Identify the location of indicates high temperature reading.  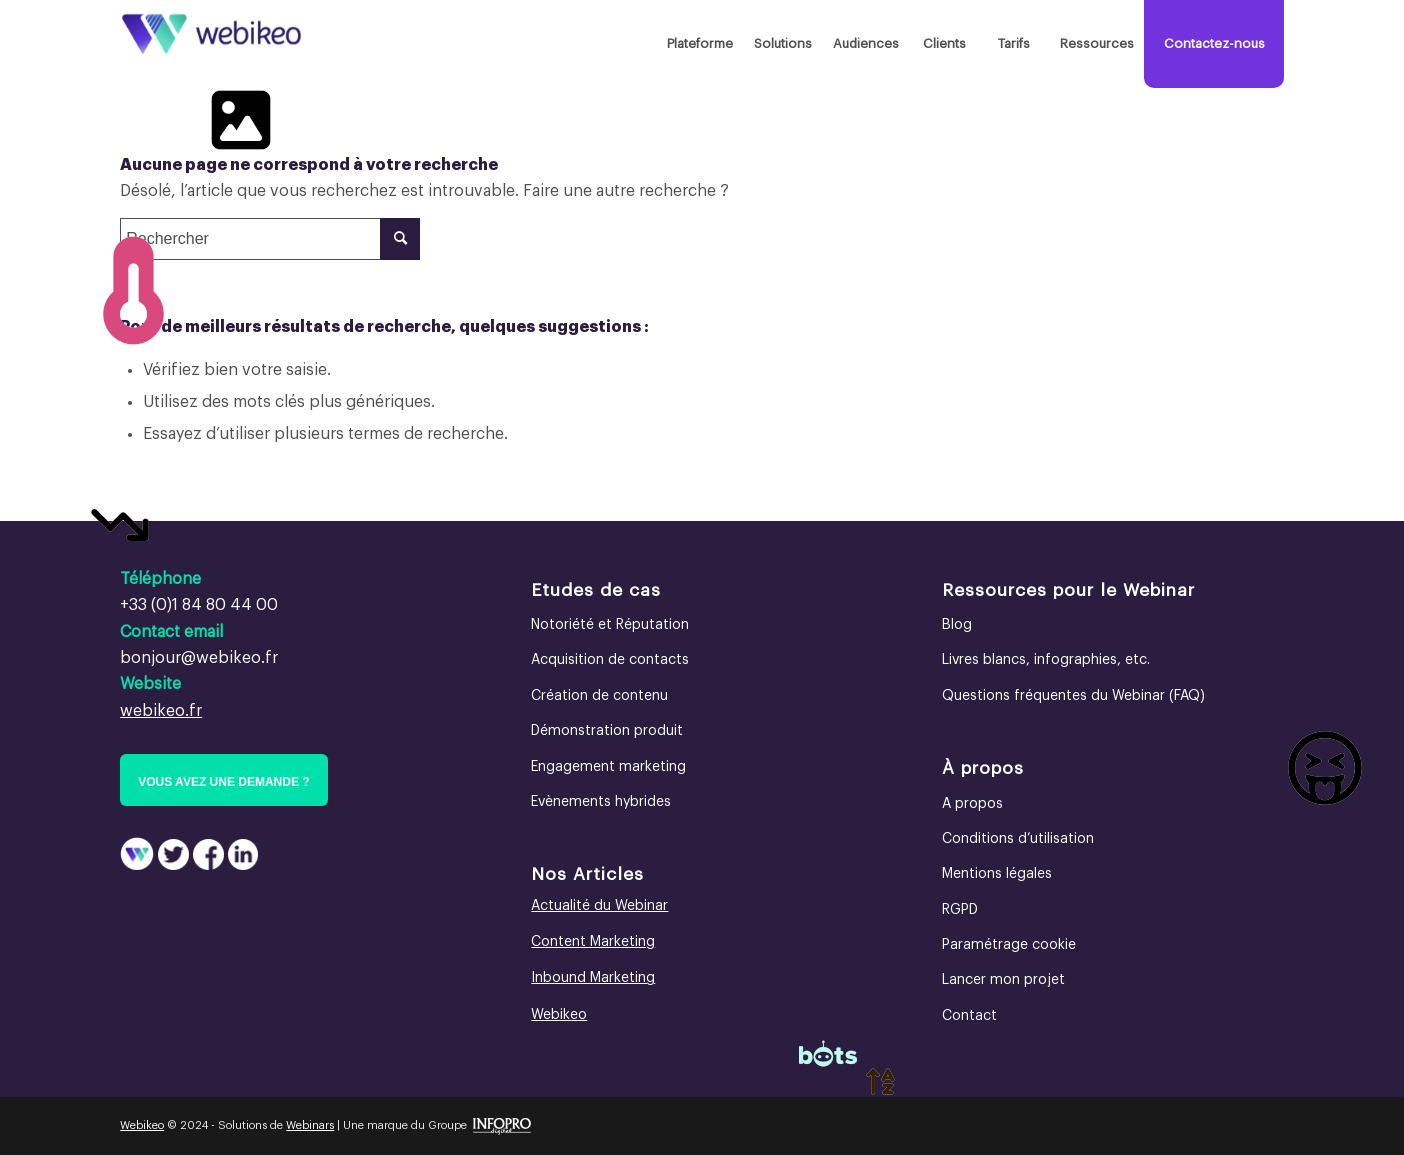
(133, 290).